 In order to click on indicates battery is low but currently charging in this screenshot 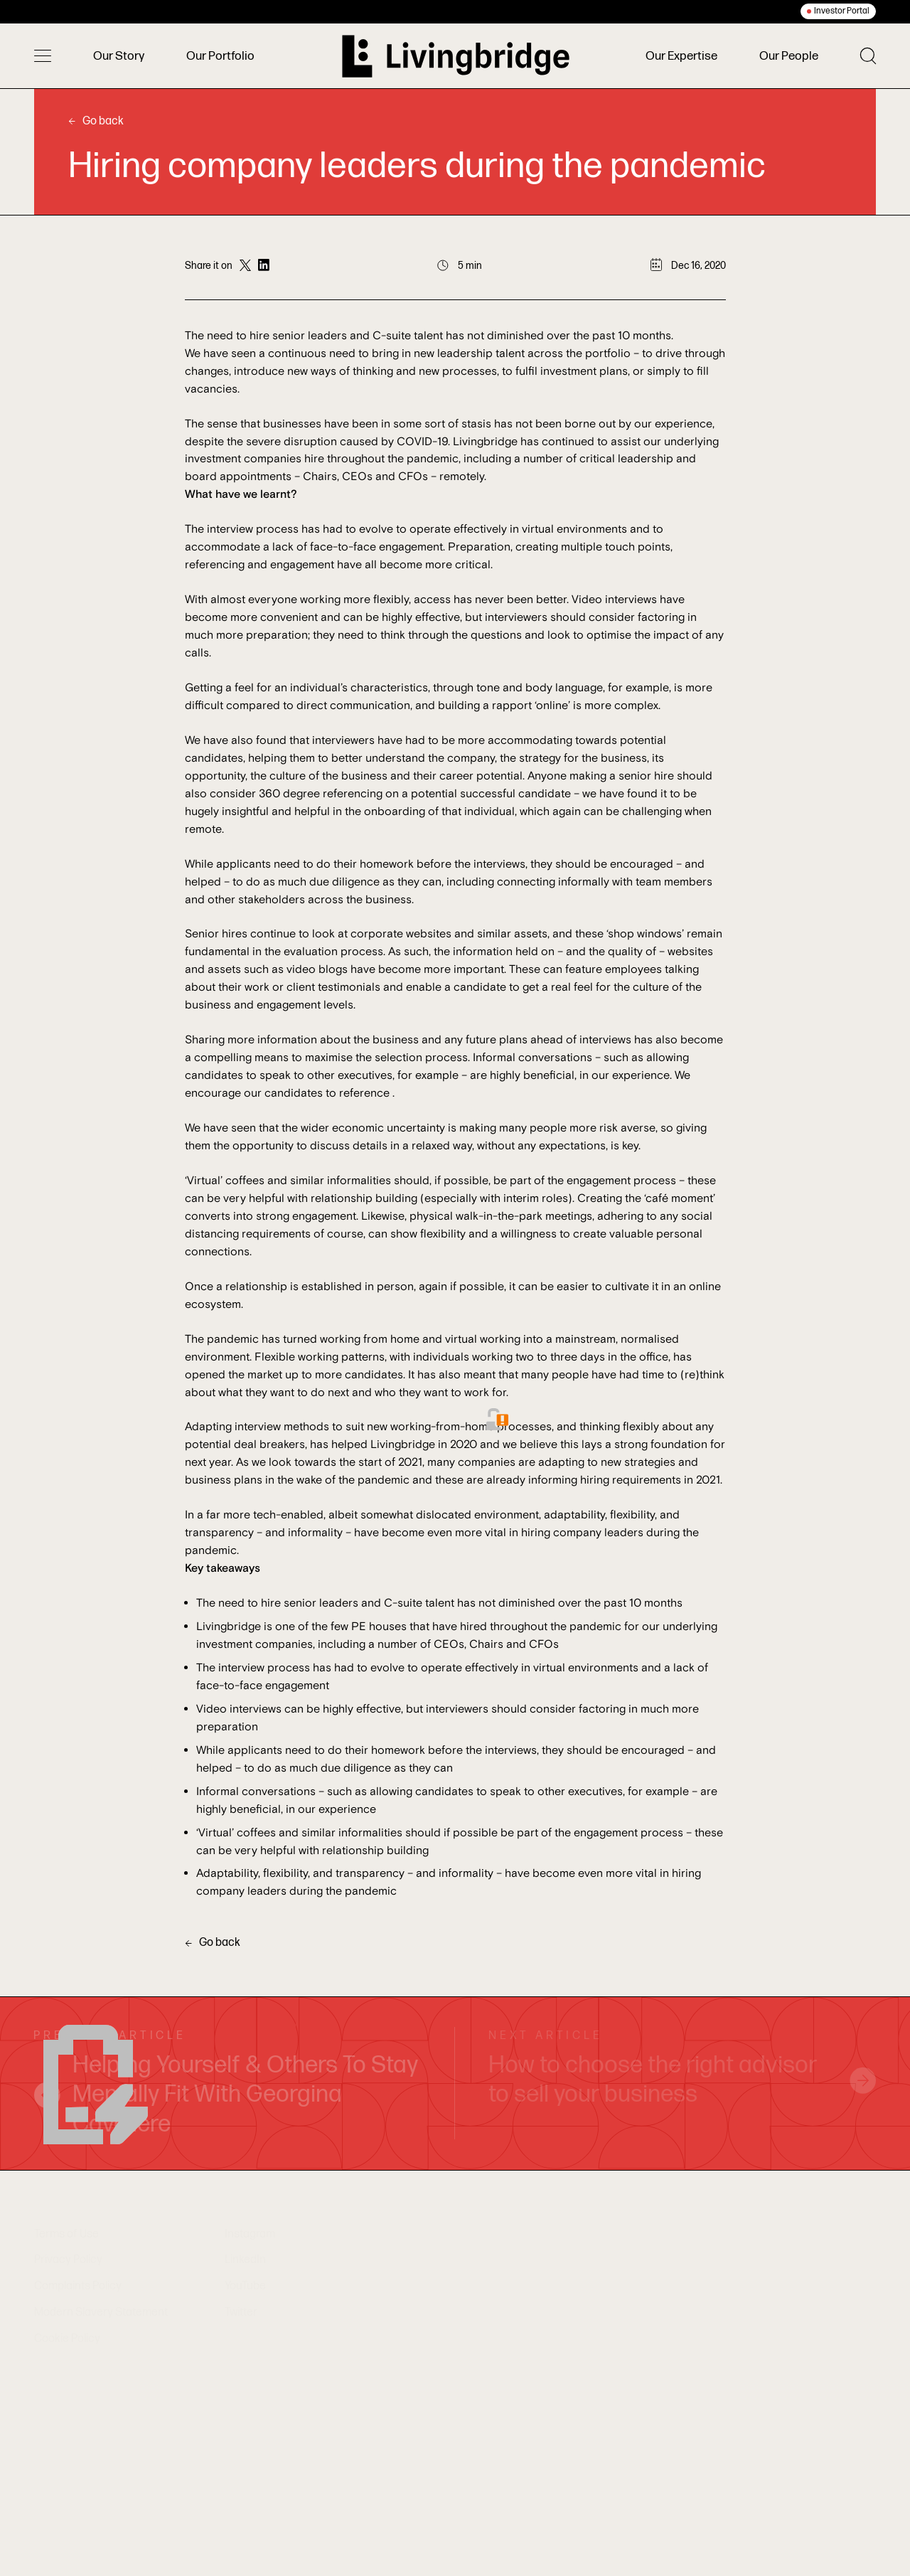, I will do `click(88, 2085)`.